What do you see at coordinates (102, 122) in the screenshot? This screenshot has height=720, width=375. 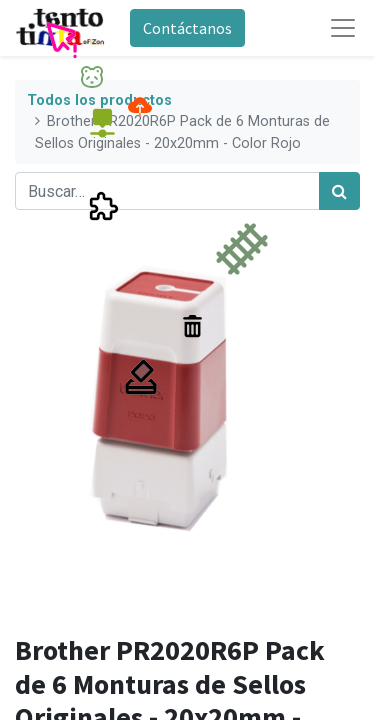 I see `view event details on a timeline` at bounding box center [102, 122].